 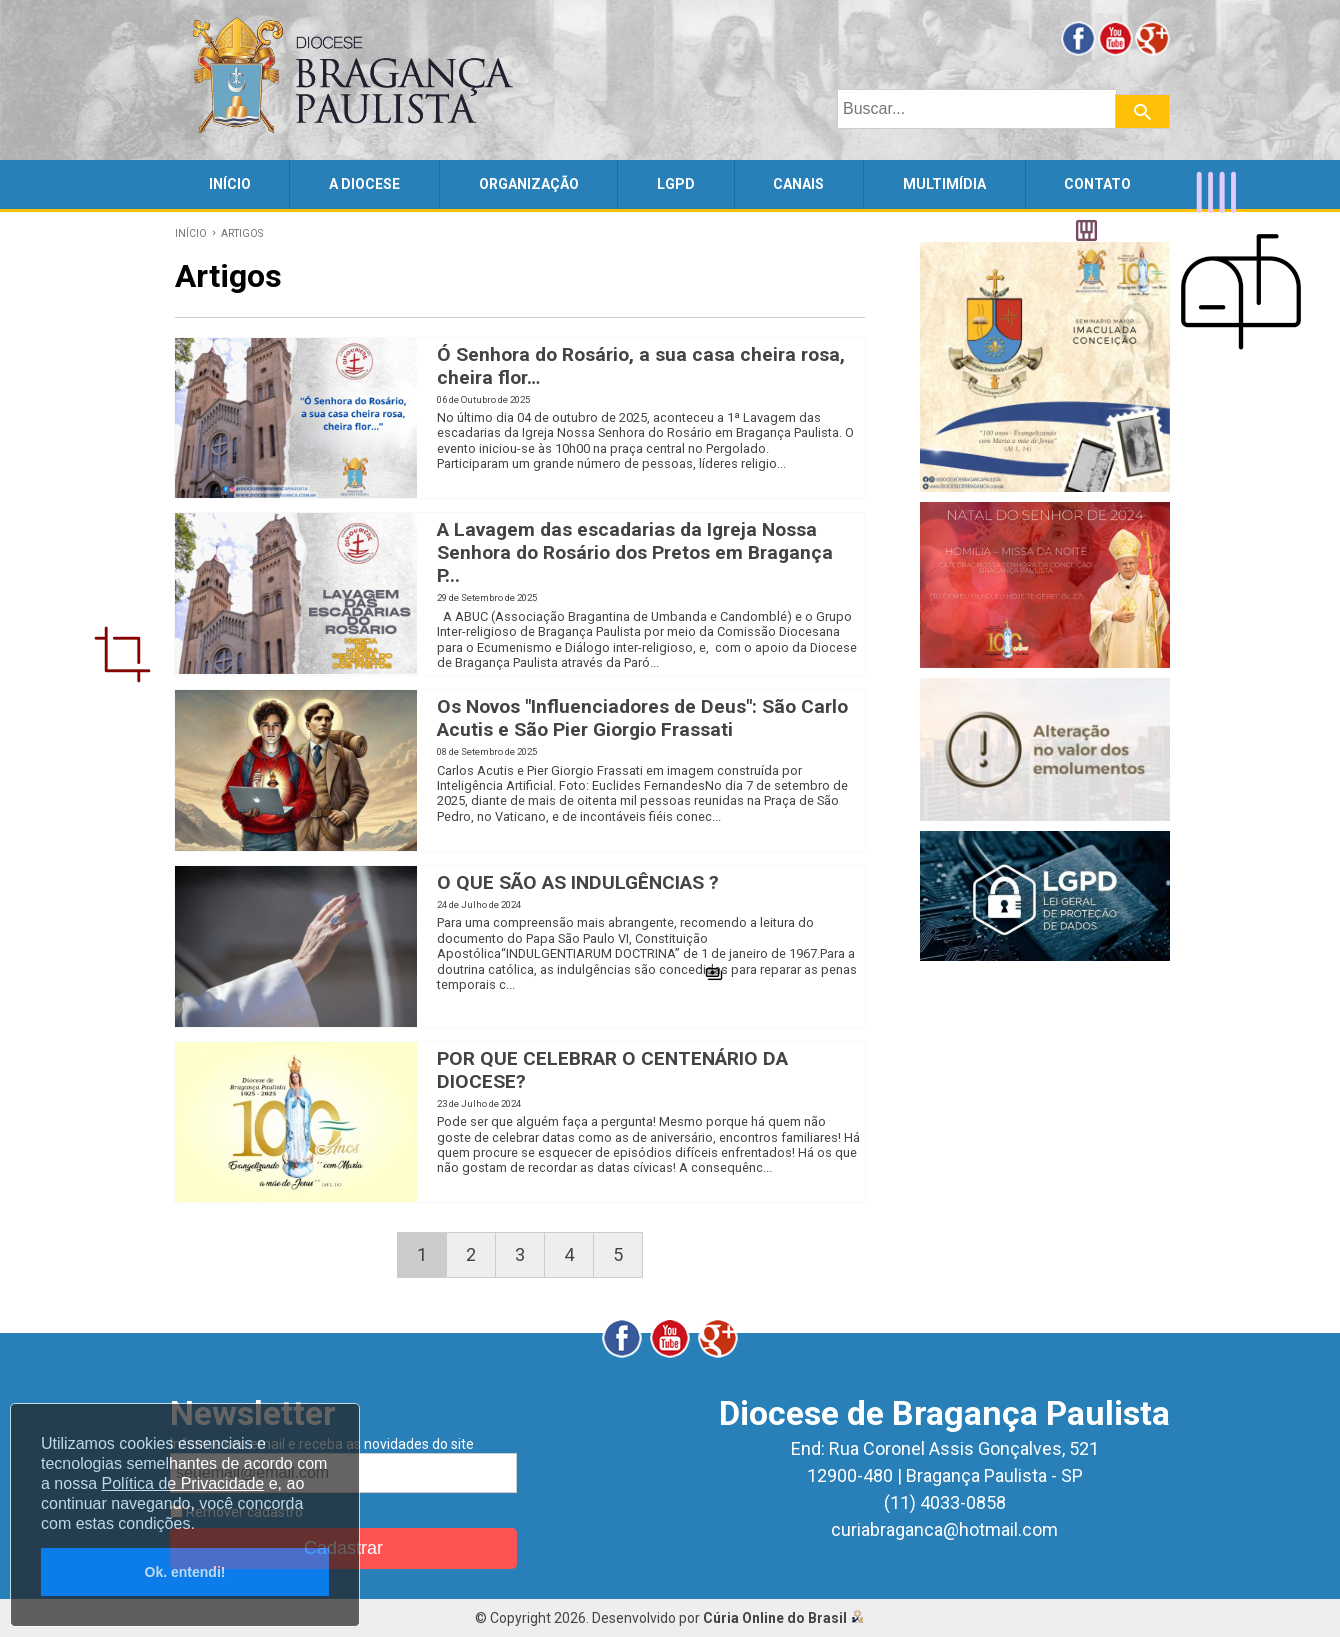 I want to click on access payment methods, so click(x=714, y=974).